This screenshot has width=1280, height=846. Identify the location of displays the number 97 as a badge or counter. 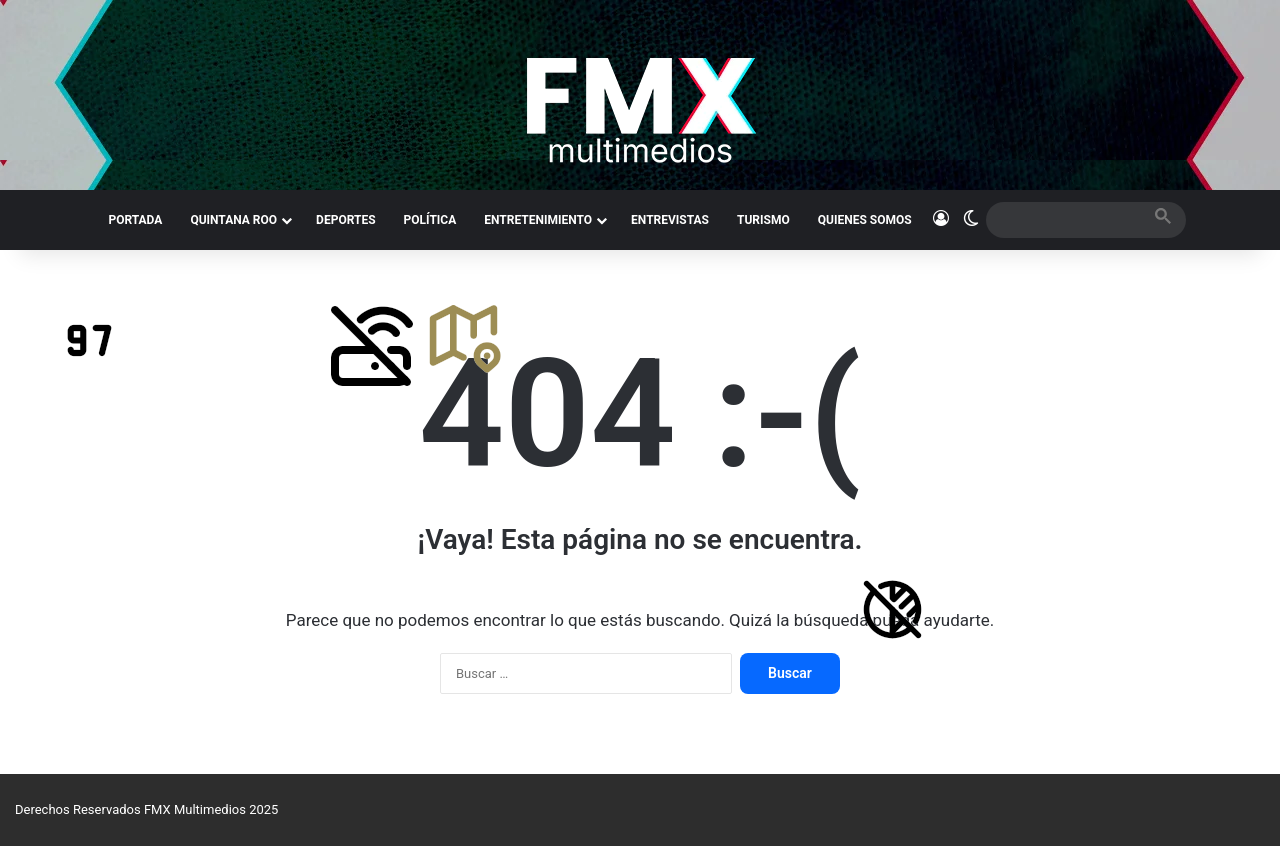
(89, 340).